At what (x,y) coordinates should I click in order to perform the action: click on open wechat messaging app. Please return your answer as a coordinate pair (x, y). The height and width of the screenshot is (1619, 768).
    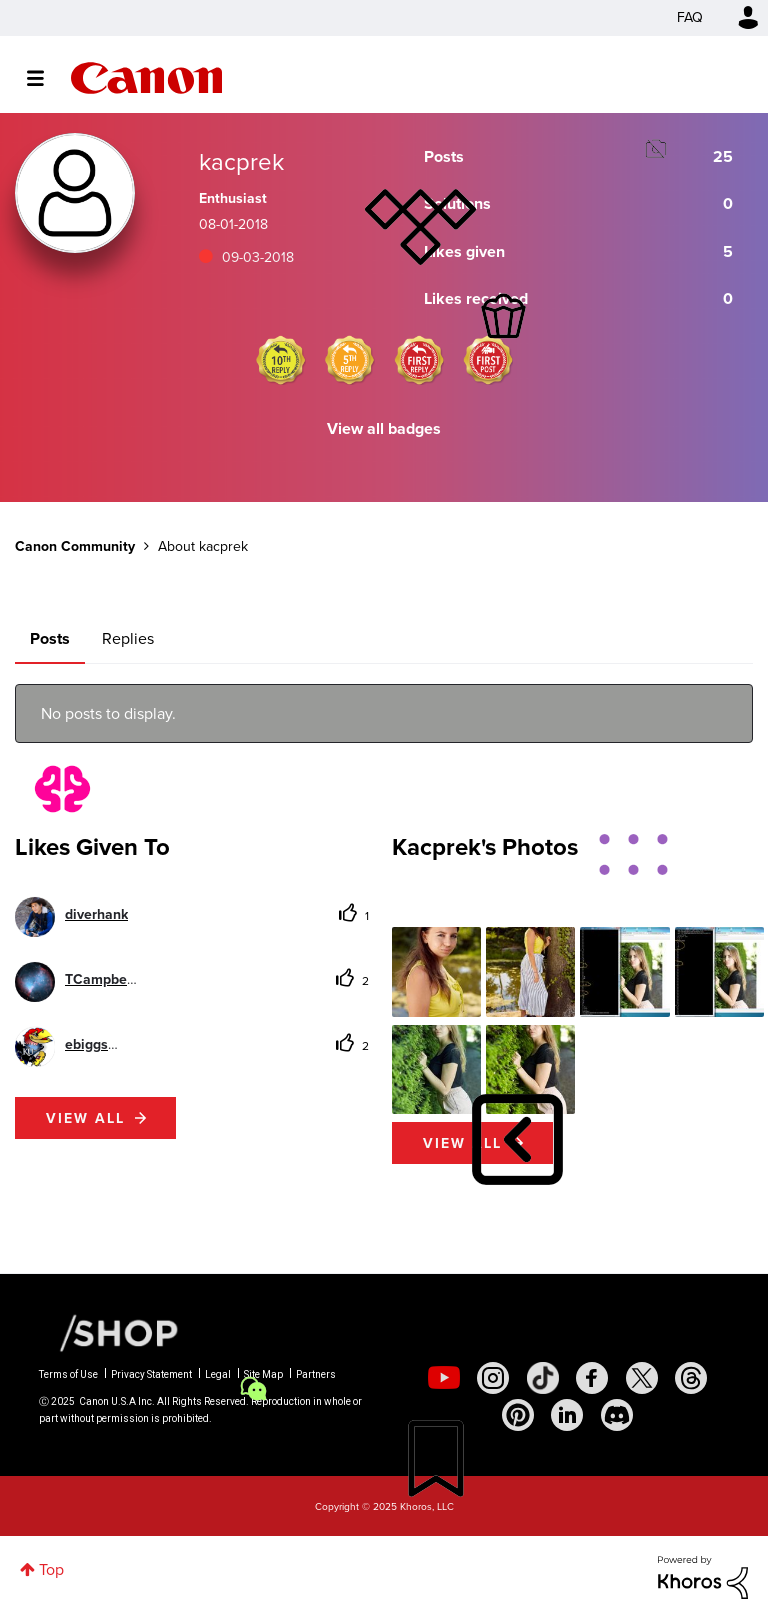
    Looking at the image, I should click on (253, 1388).